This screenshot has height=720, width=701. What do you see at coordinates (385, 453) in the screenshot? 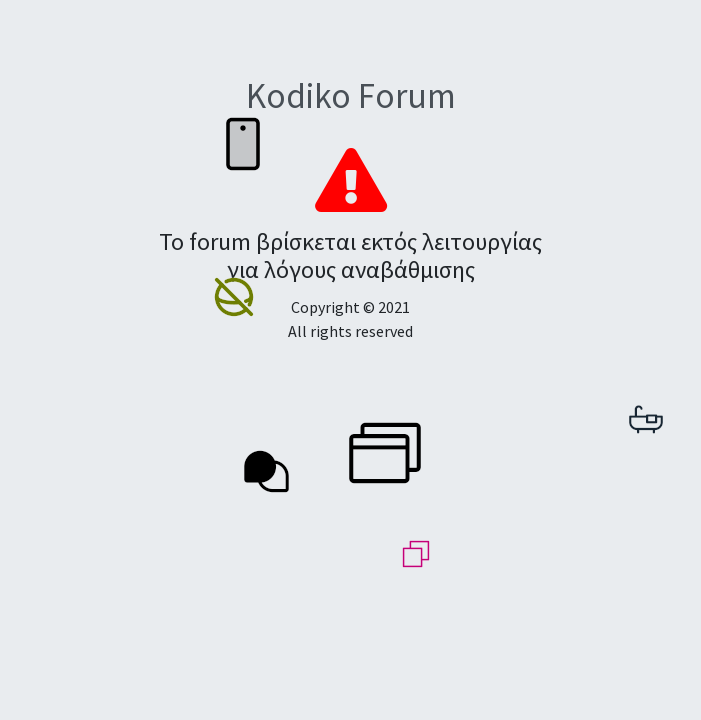
I see `view open browser windows` at bounding box center [385, 453].